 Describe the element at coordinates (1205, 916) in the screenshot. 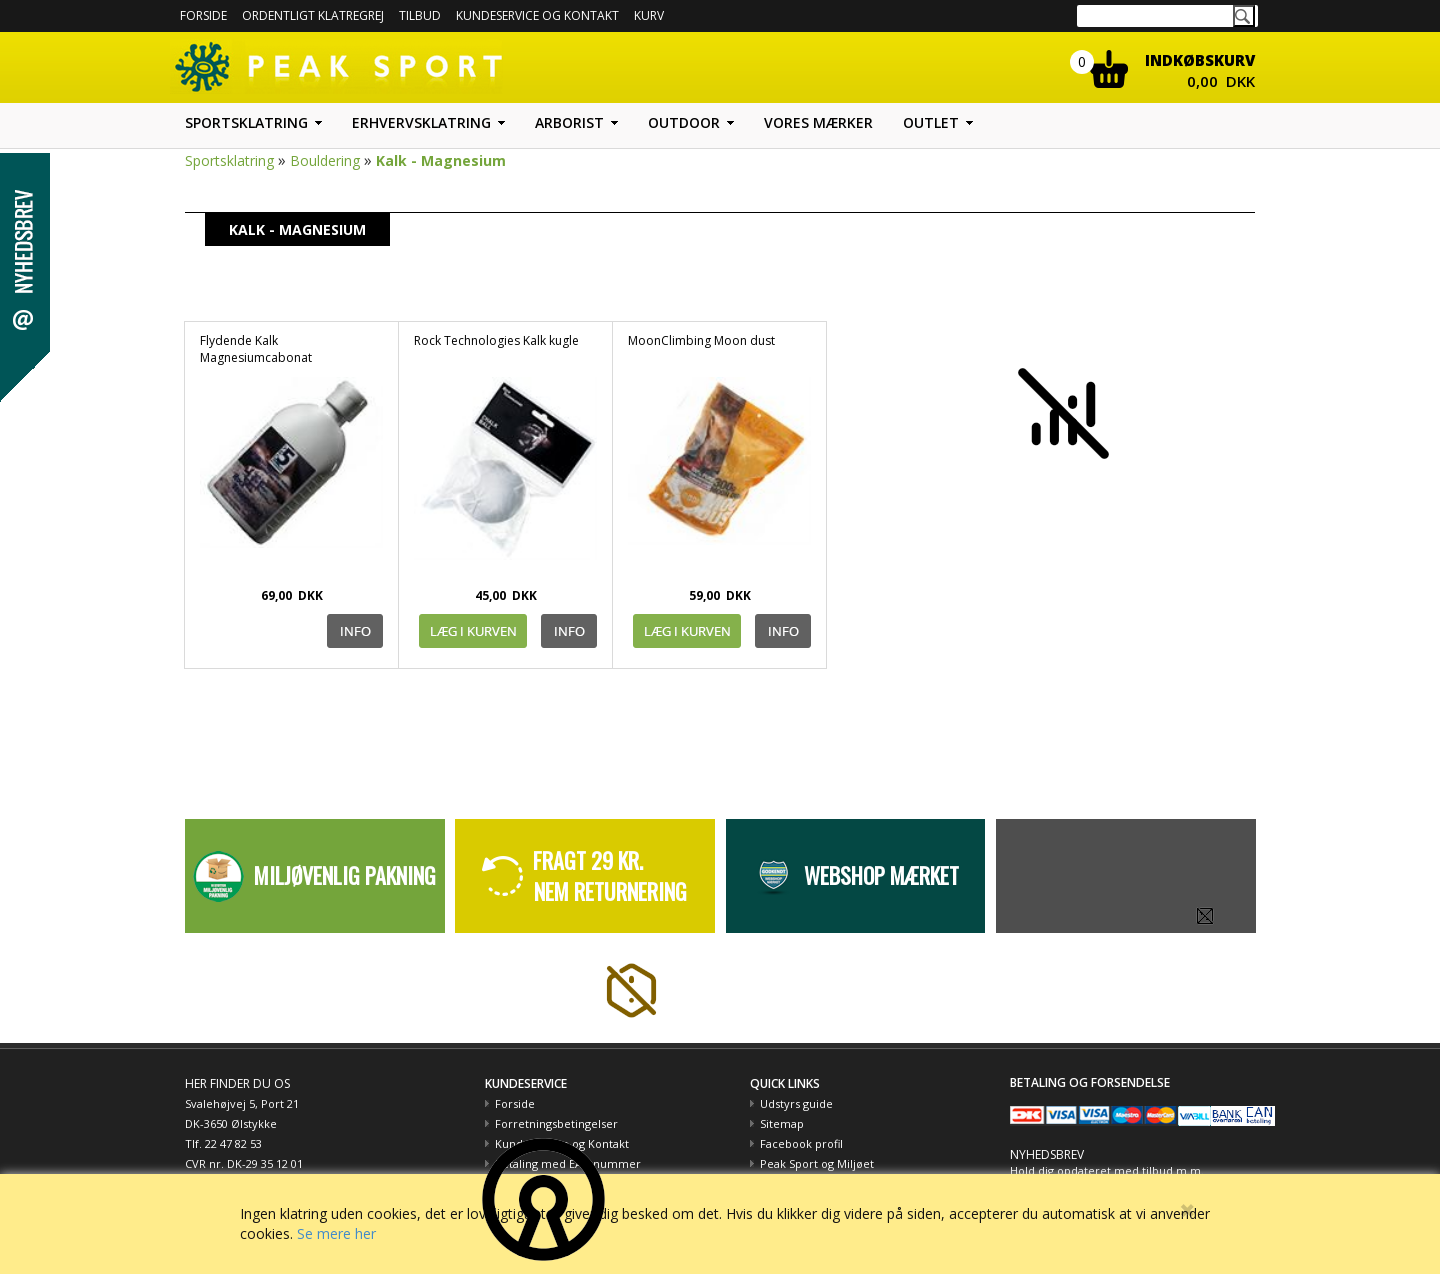

I see `disable exposure adjustment` at that location.